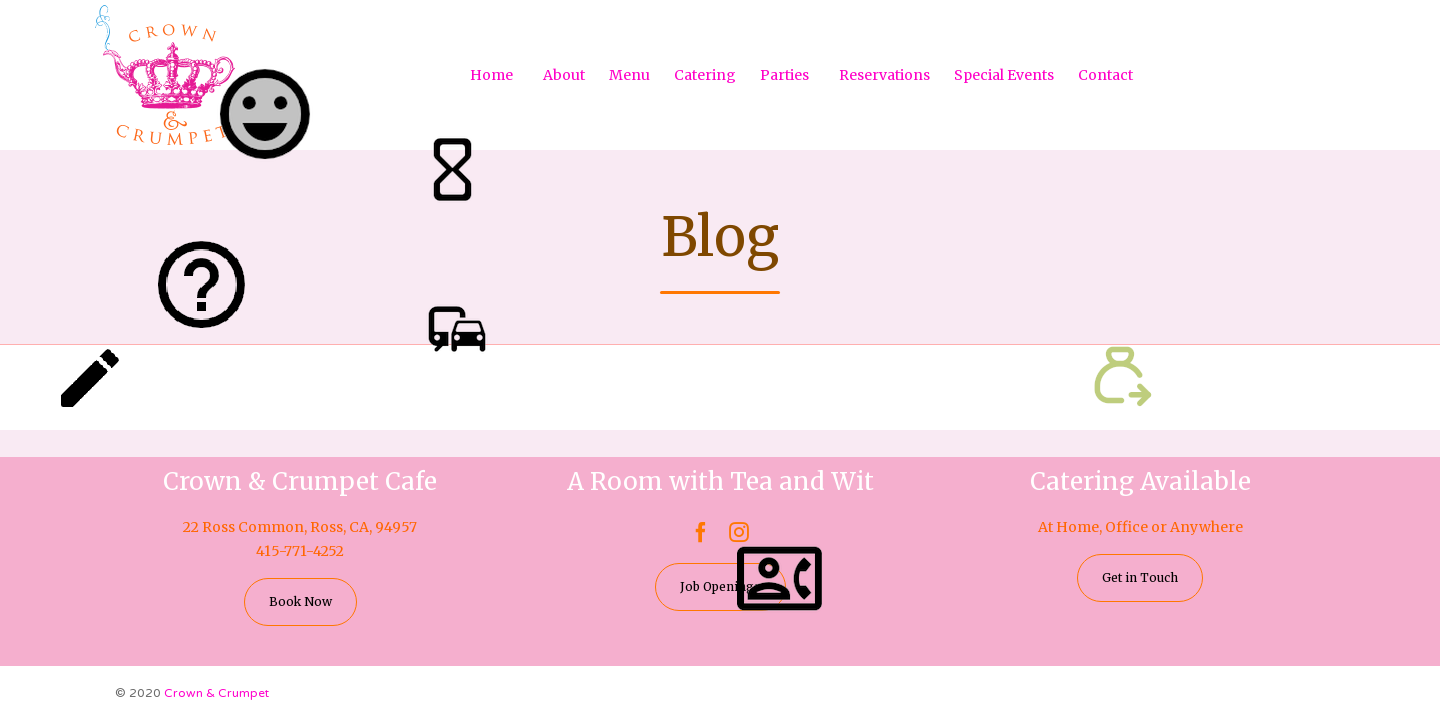 The height and width of the screenshot is (720, 1440). Describe the element at coordinates (201, 284) in the screenshot. I see `access help or support options` at that location.